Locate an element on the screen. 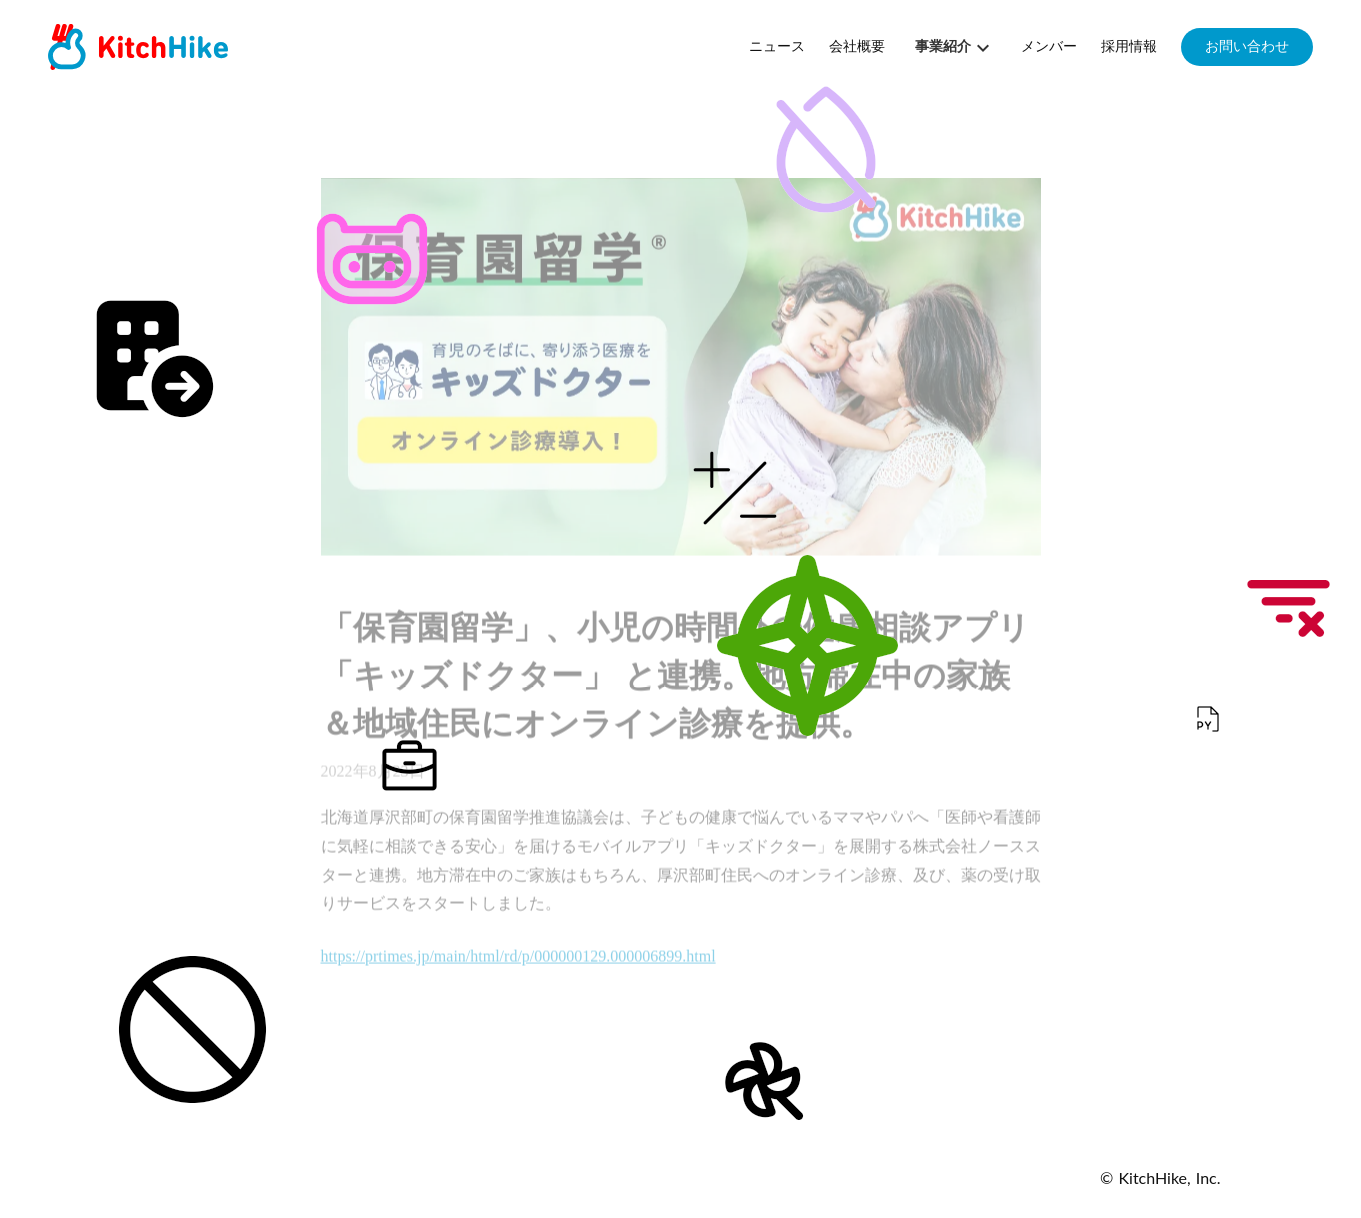  view compass or navigation orientation is located at coordinates (807, 645).